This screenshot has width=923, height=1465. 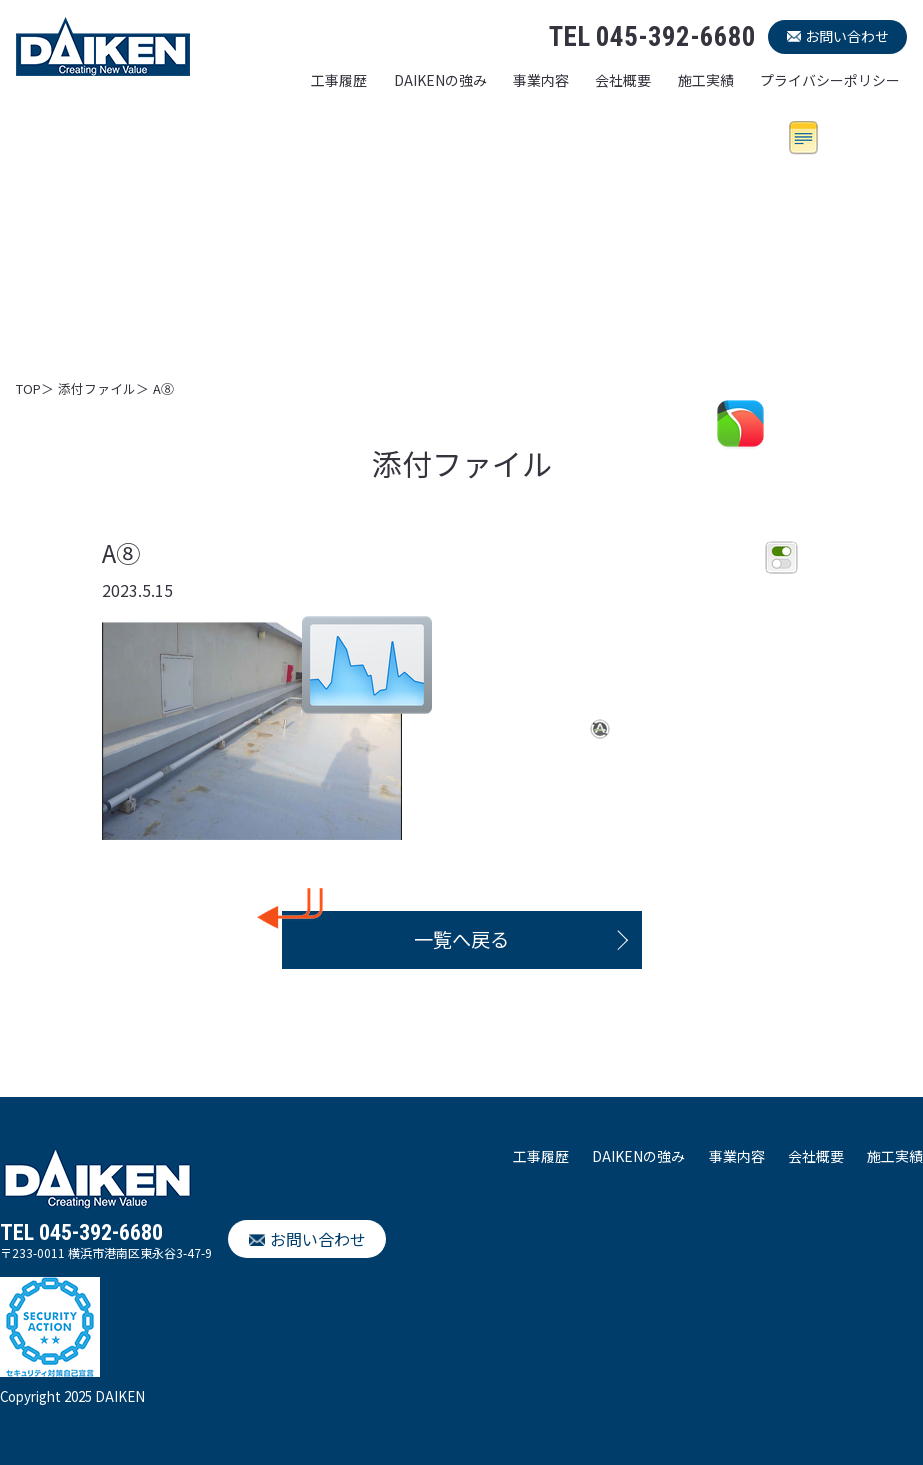 I want to click on open task manager application, so click(x=367, y=665).